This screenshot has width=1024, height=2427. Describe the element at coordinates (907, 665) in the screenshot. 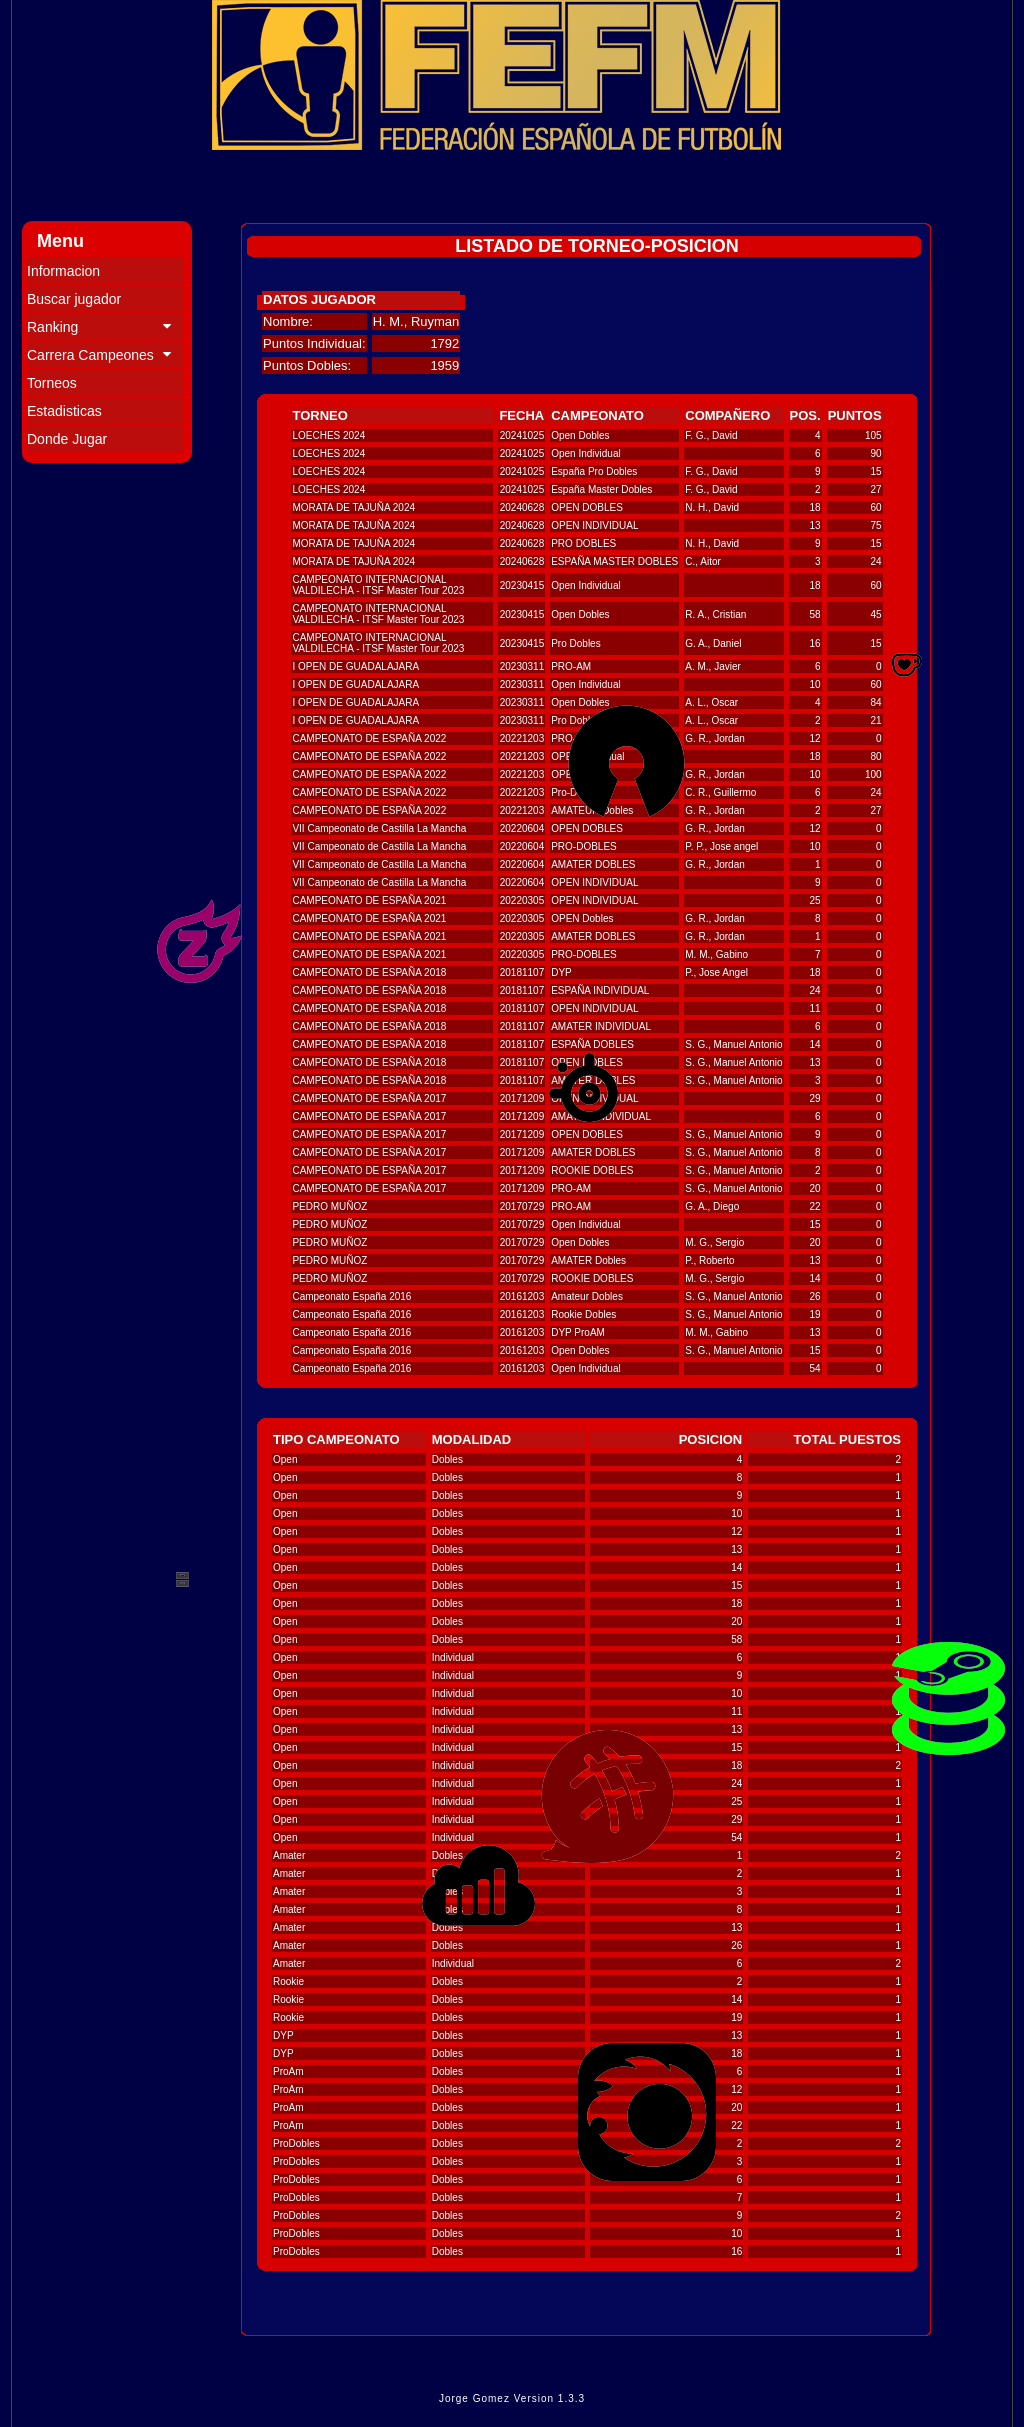

I see `support the creator on Ko-fi` at that location.